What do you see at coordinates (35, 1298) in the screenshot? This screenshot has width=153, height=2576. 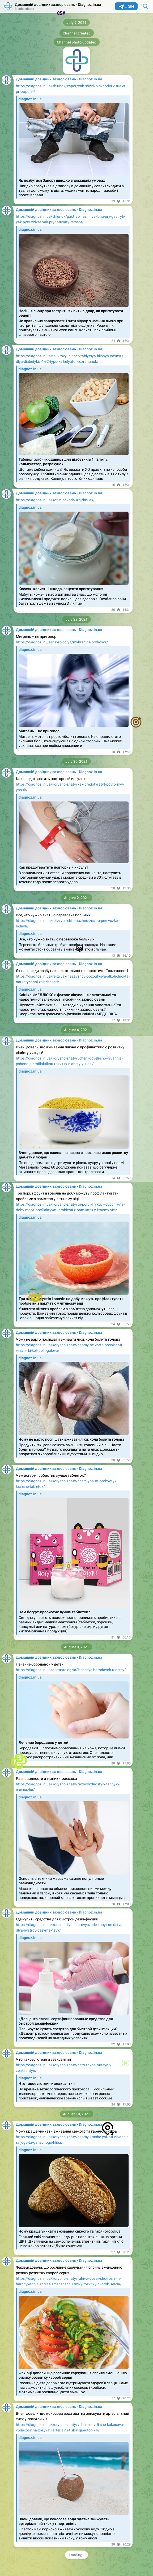 I see `indicates face mask required` at bounding box center [35, 1298].